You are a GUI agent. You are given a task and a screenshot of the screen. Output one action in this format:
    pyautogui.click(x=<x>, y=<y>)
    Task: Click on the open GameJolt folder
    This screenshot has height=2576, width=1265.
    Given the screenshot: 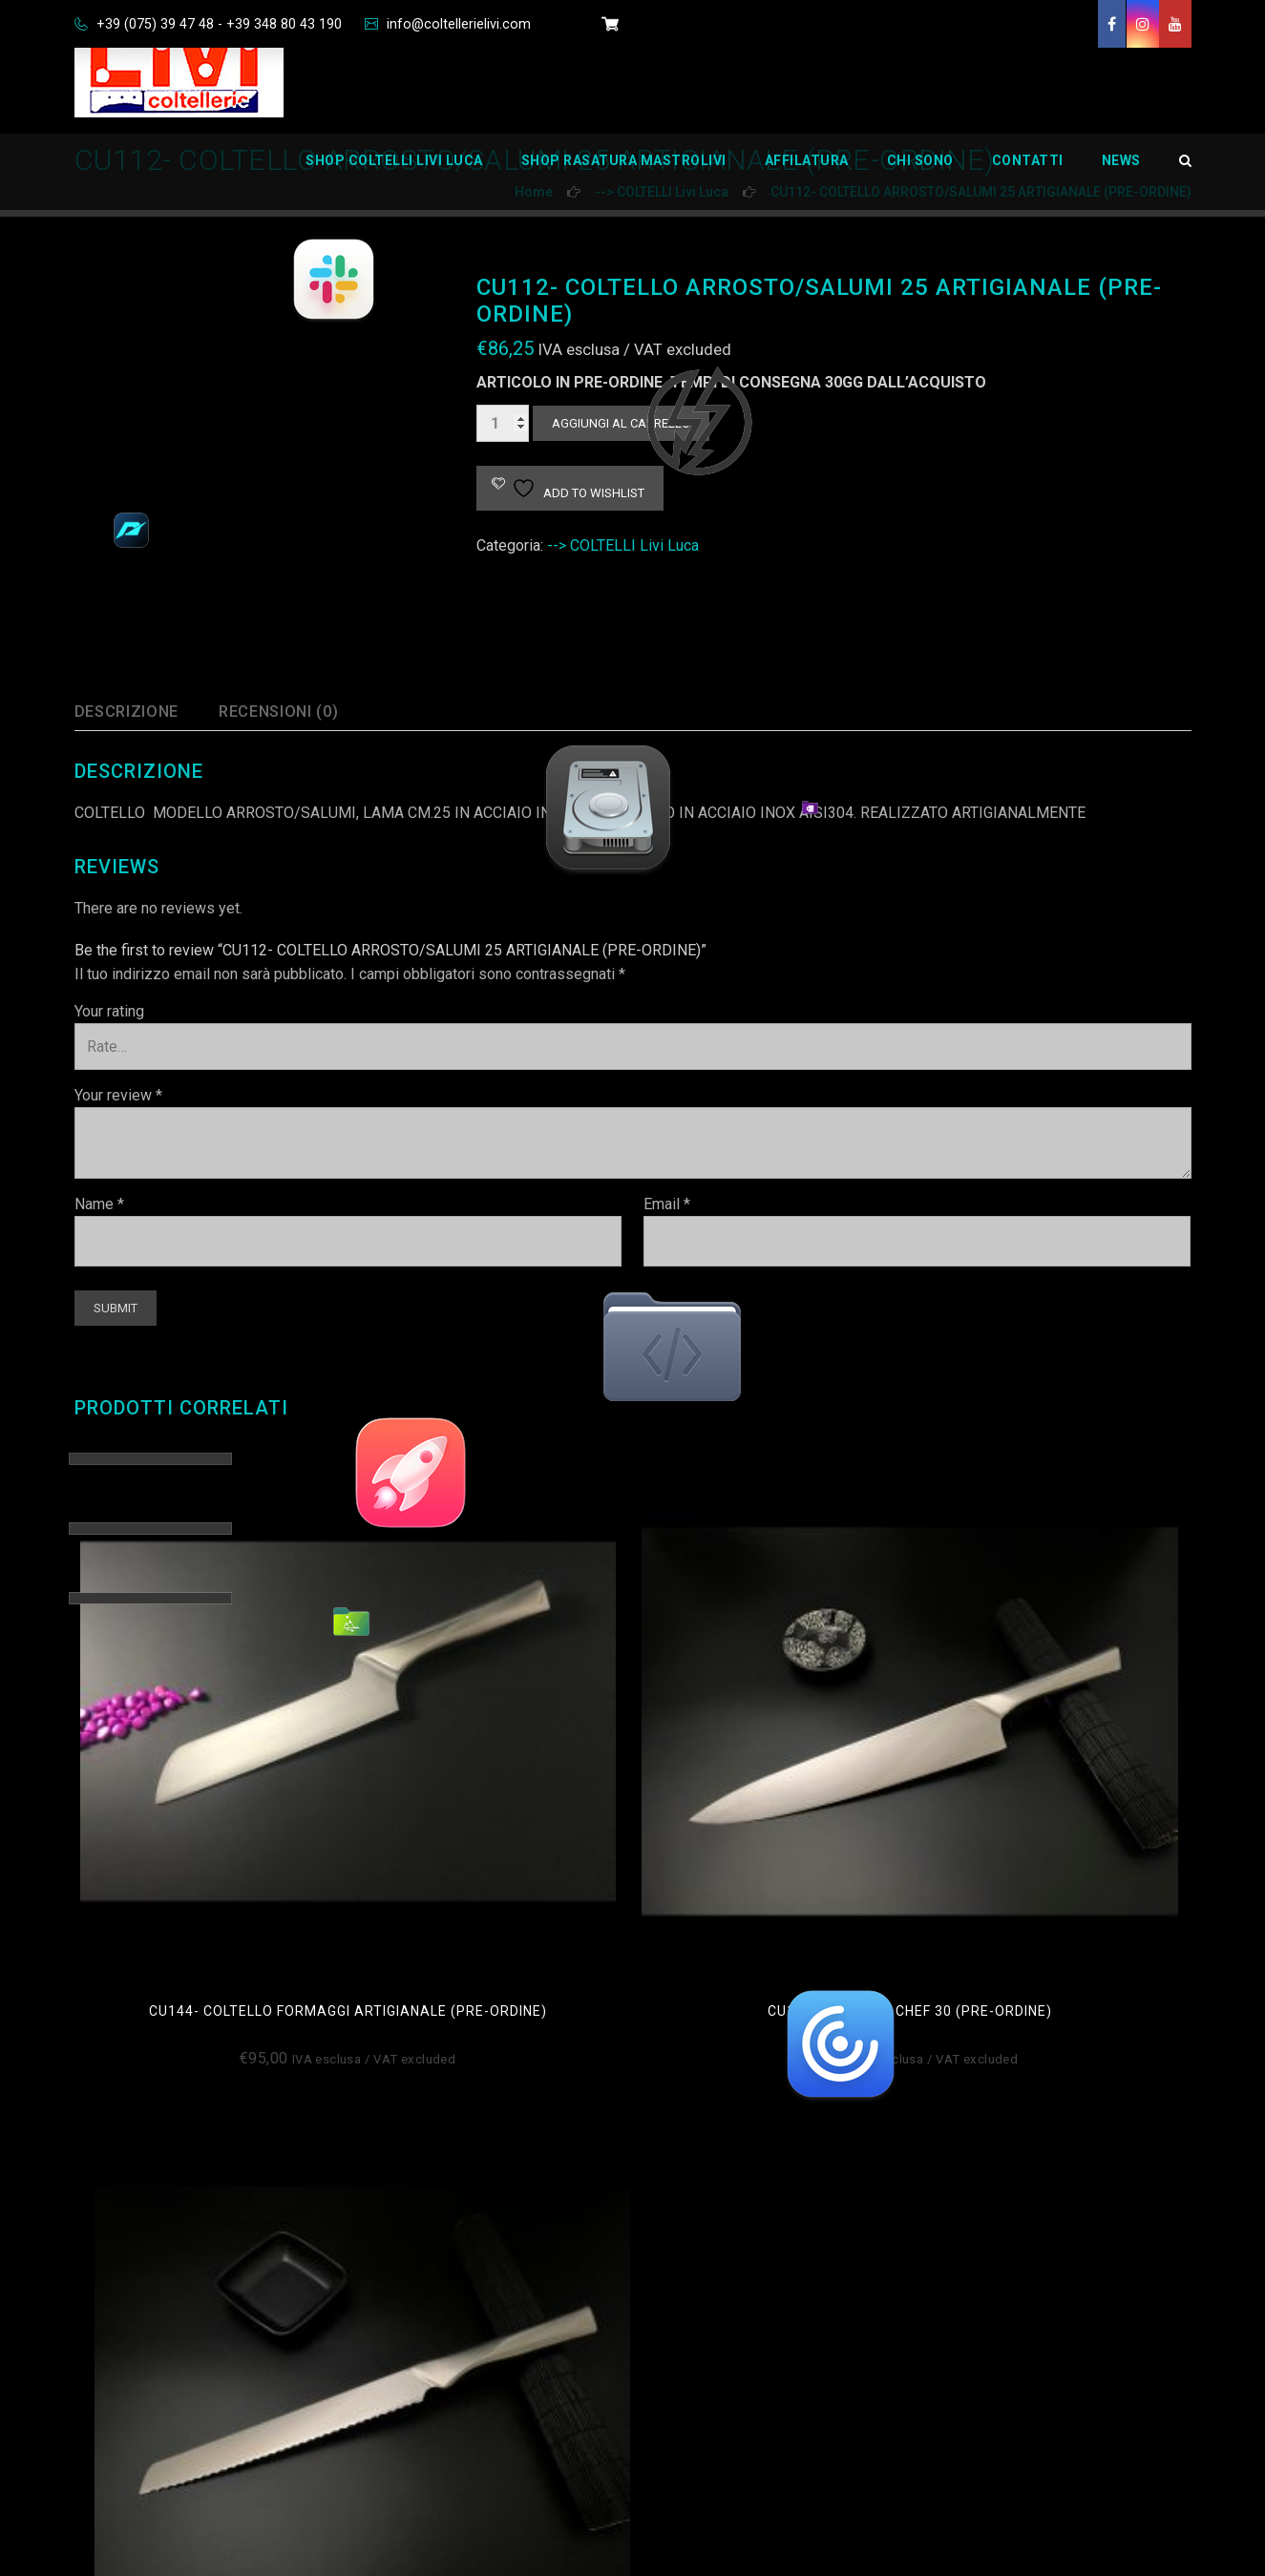 What is the action you would take?
    pyautogui.click(x=351, y=1623)
    